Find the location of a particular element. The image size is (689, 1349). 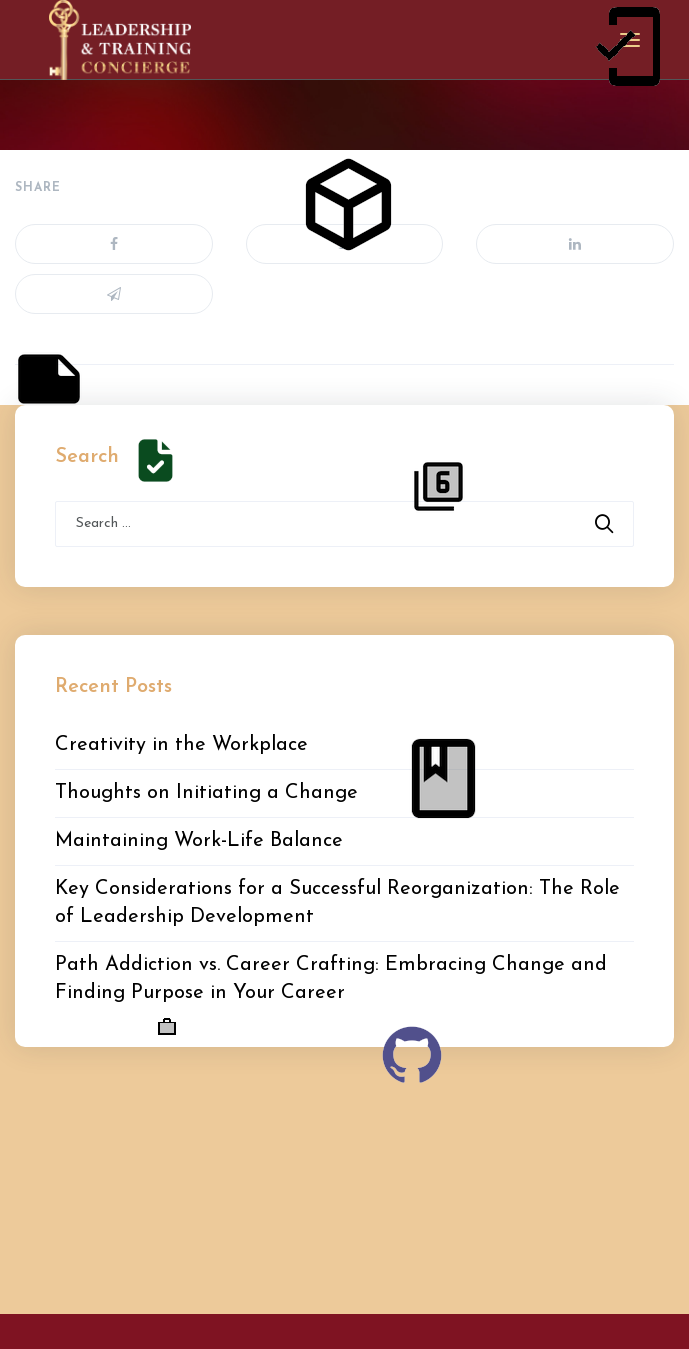

filter option 6 in a series of image filters is located at coordinates (438, 486).